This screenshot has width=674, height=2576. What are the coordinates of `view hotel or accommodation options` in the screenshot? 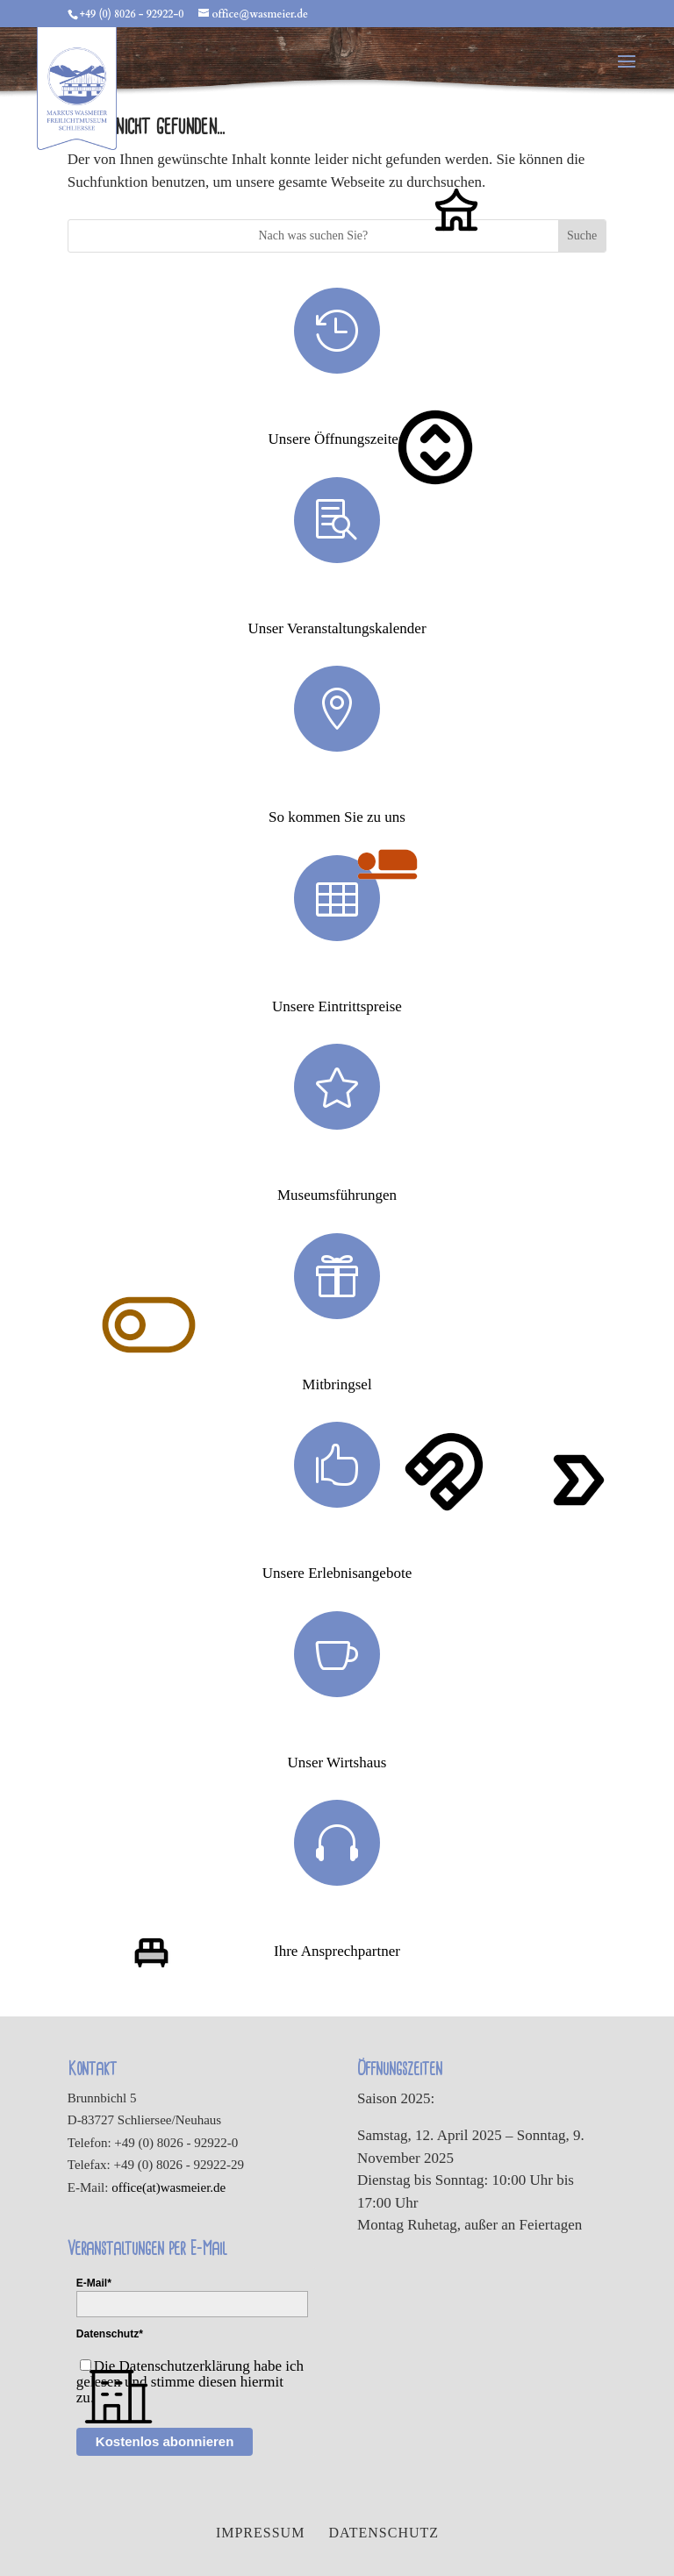 It's located at (387, 864).